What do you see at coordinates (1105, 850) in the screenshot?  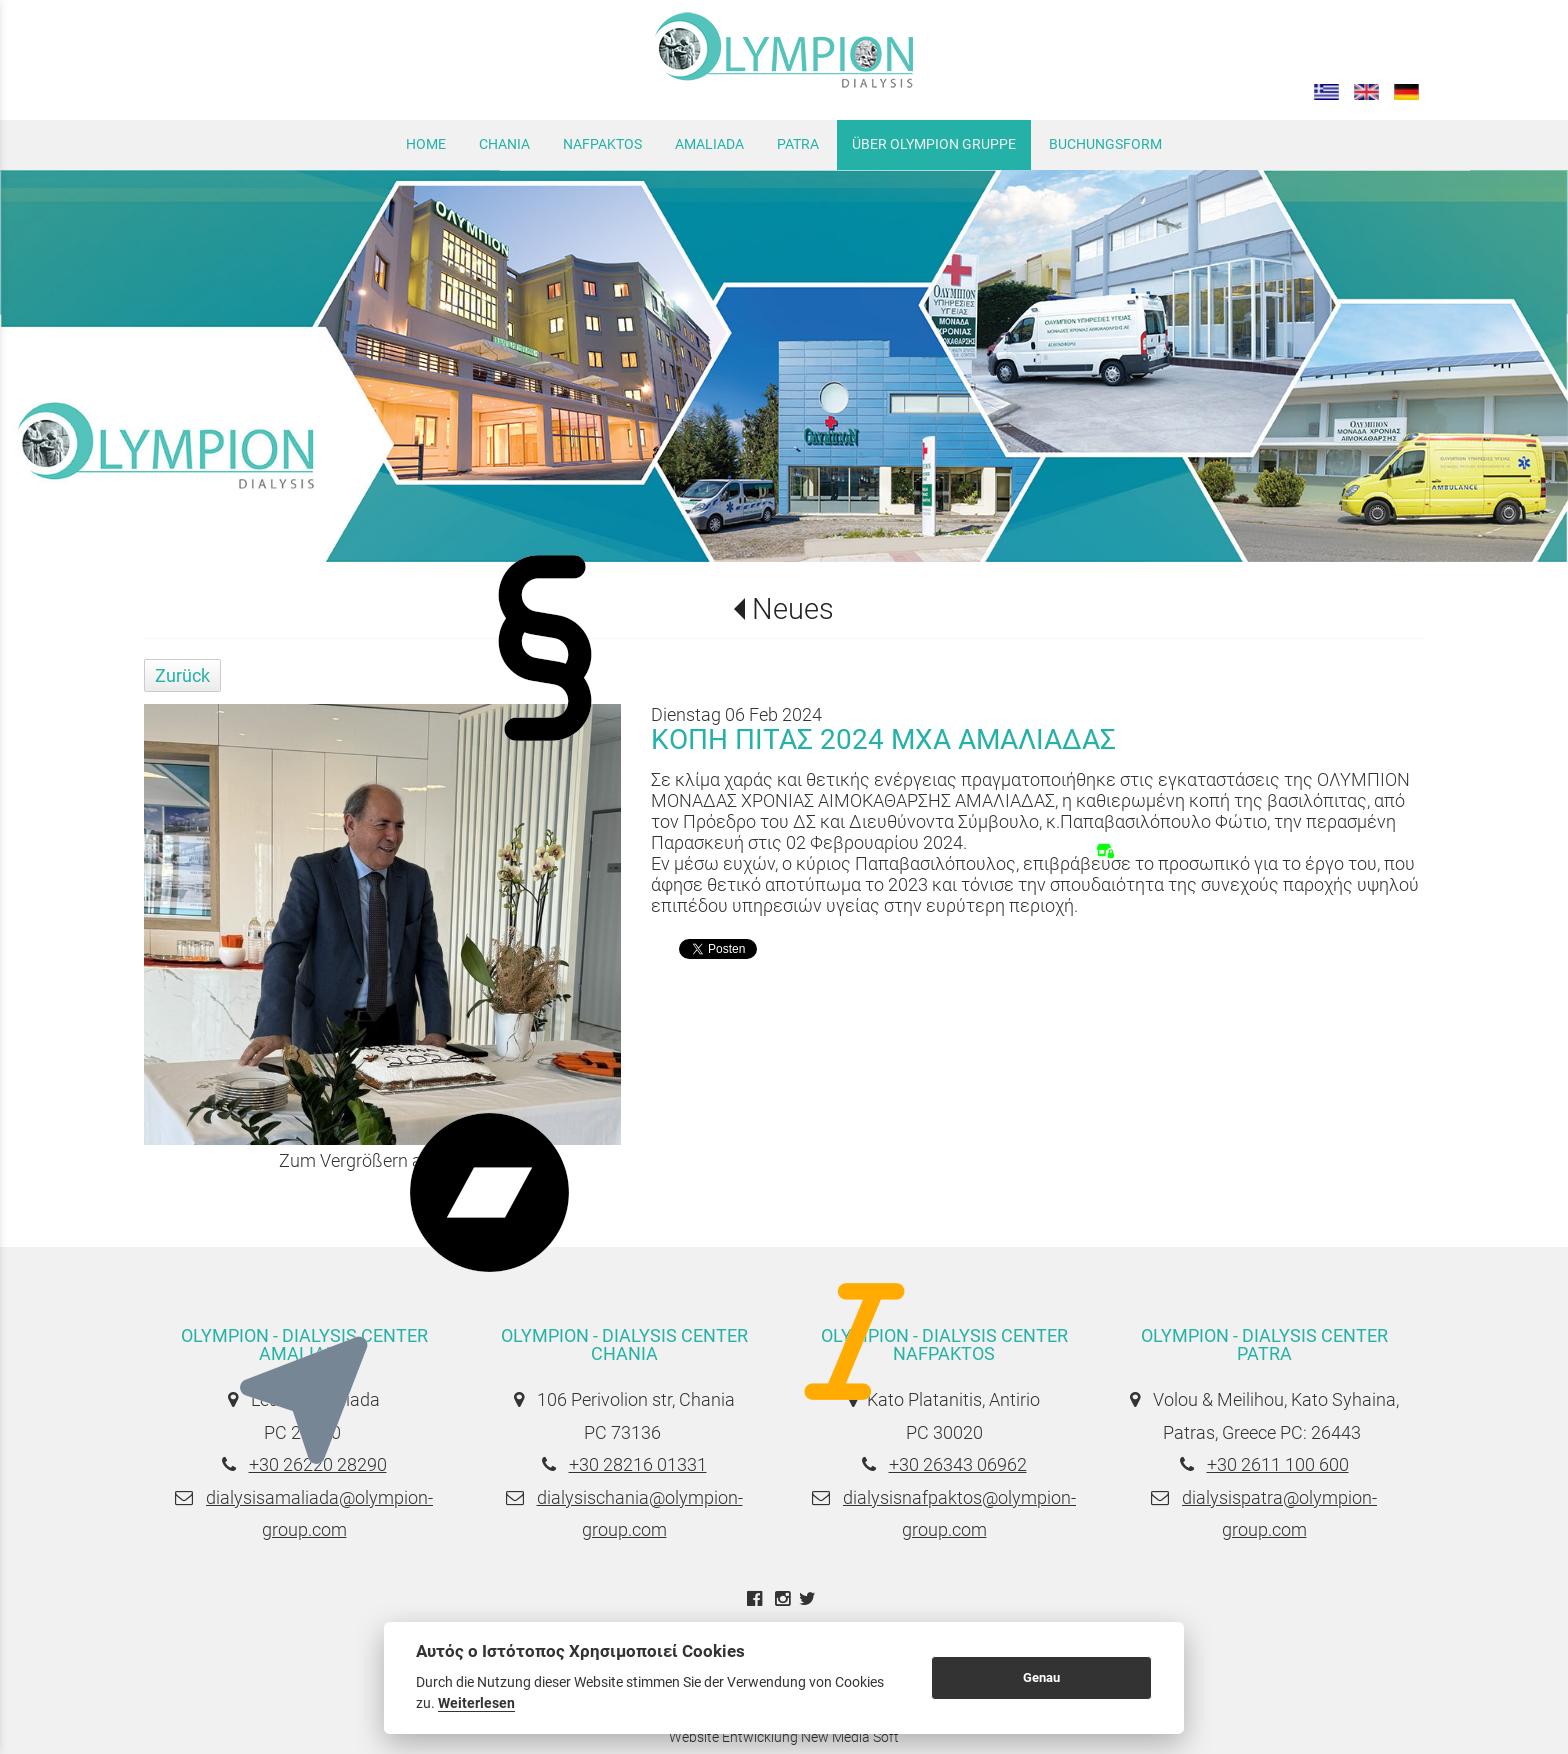 I see `indicates a locked or secured store` at bounding box center [1105, 850].